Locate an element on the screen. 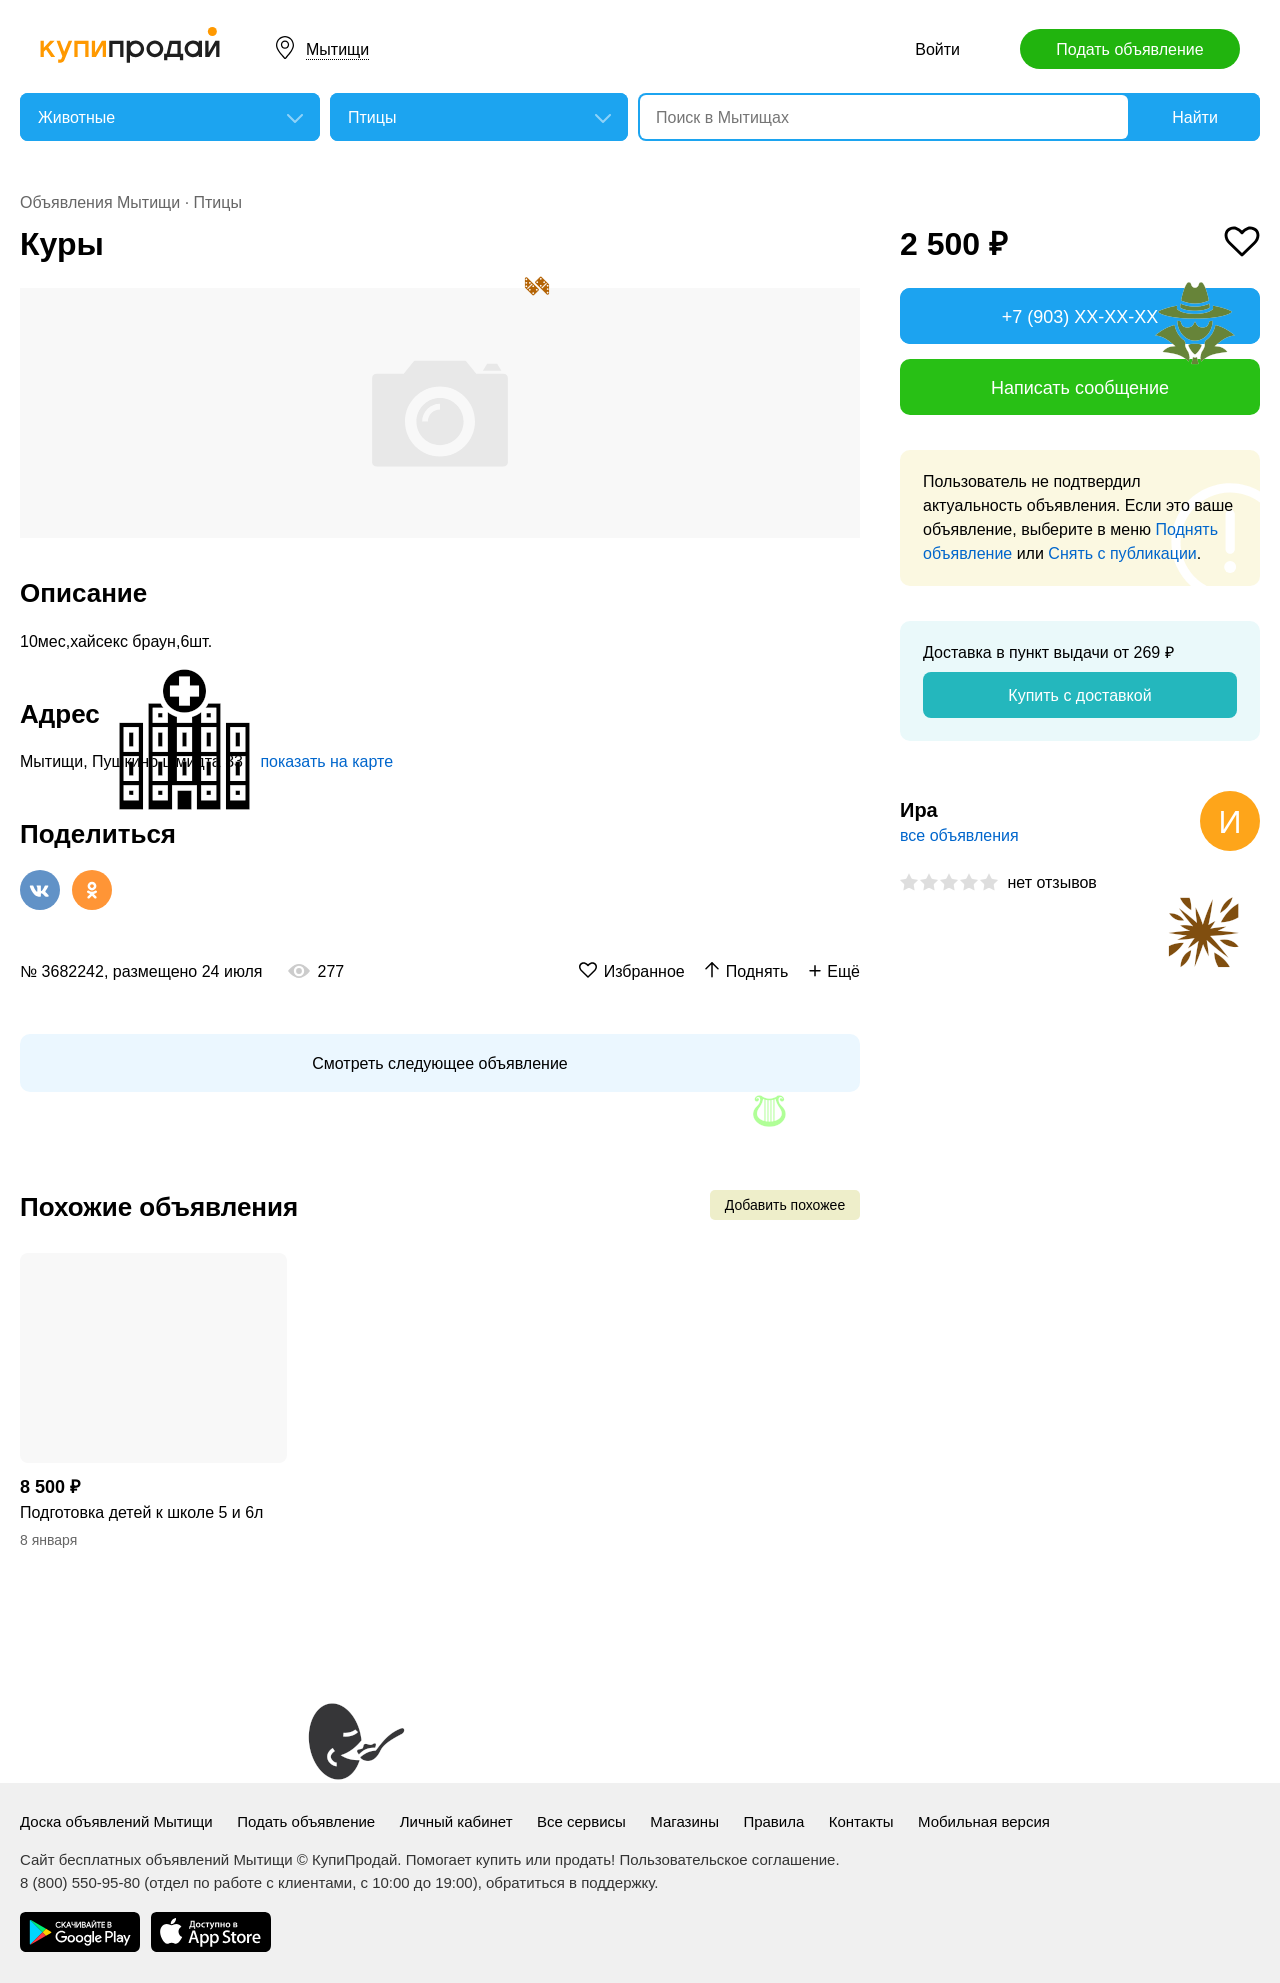  find nearby hospitals or medical facilities is located at coordinates (184, 739).